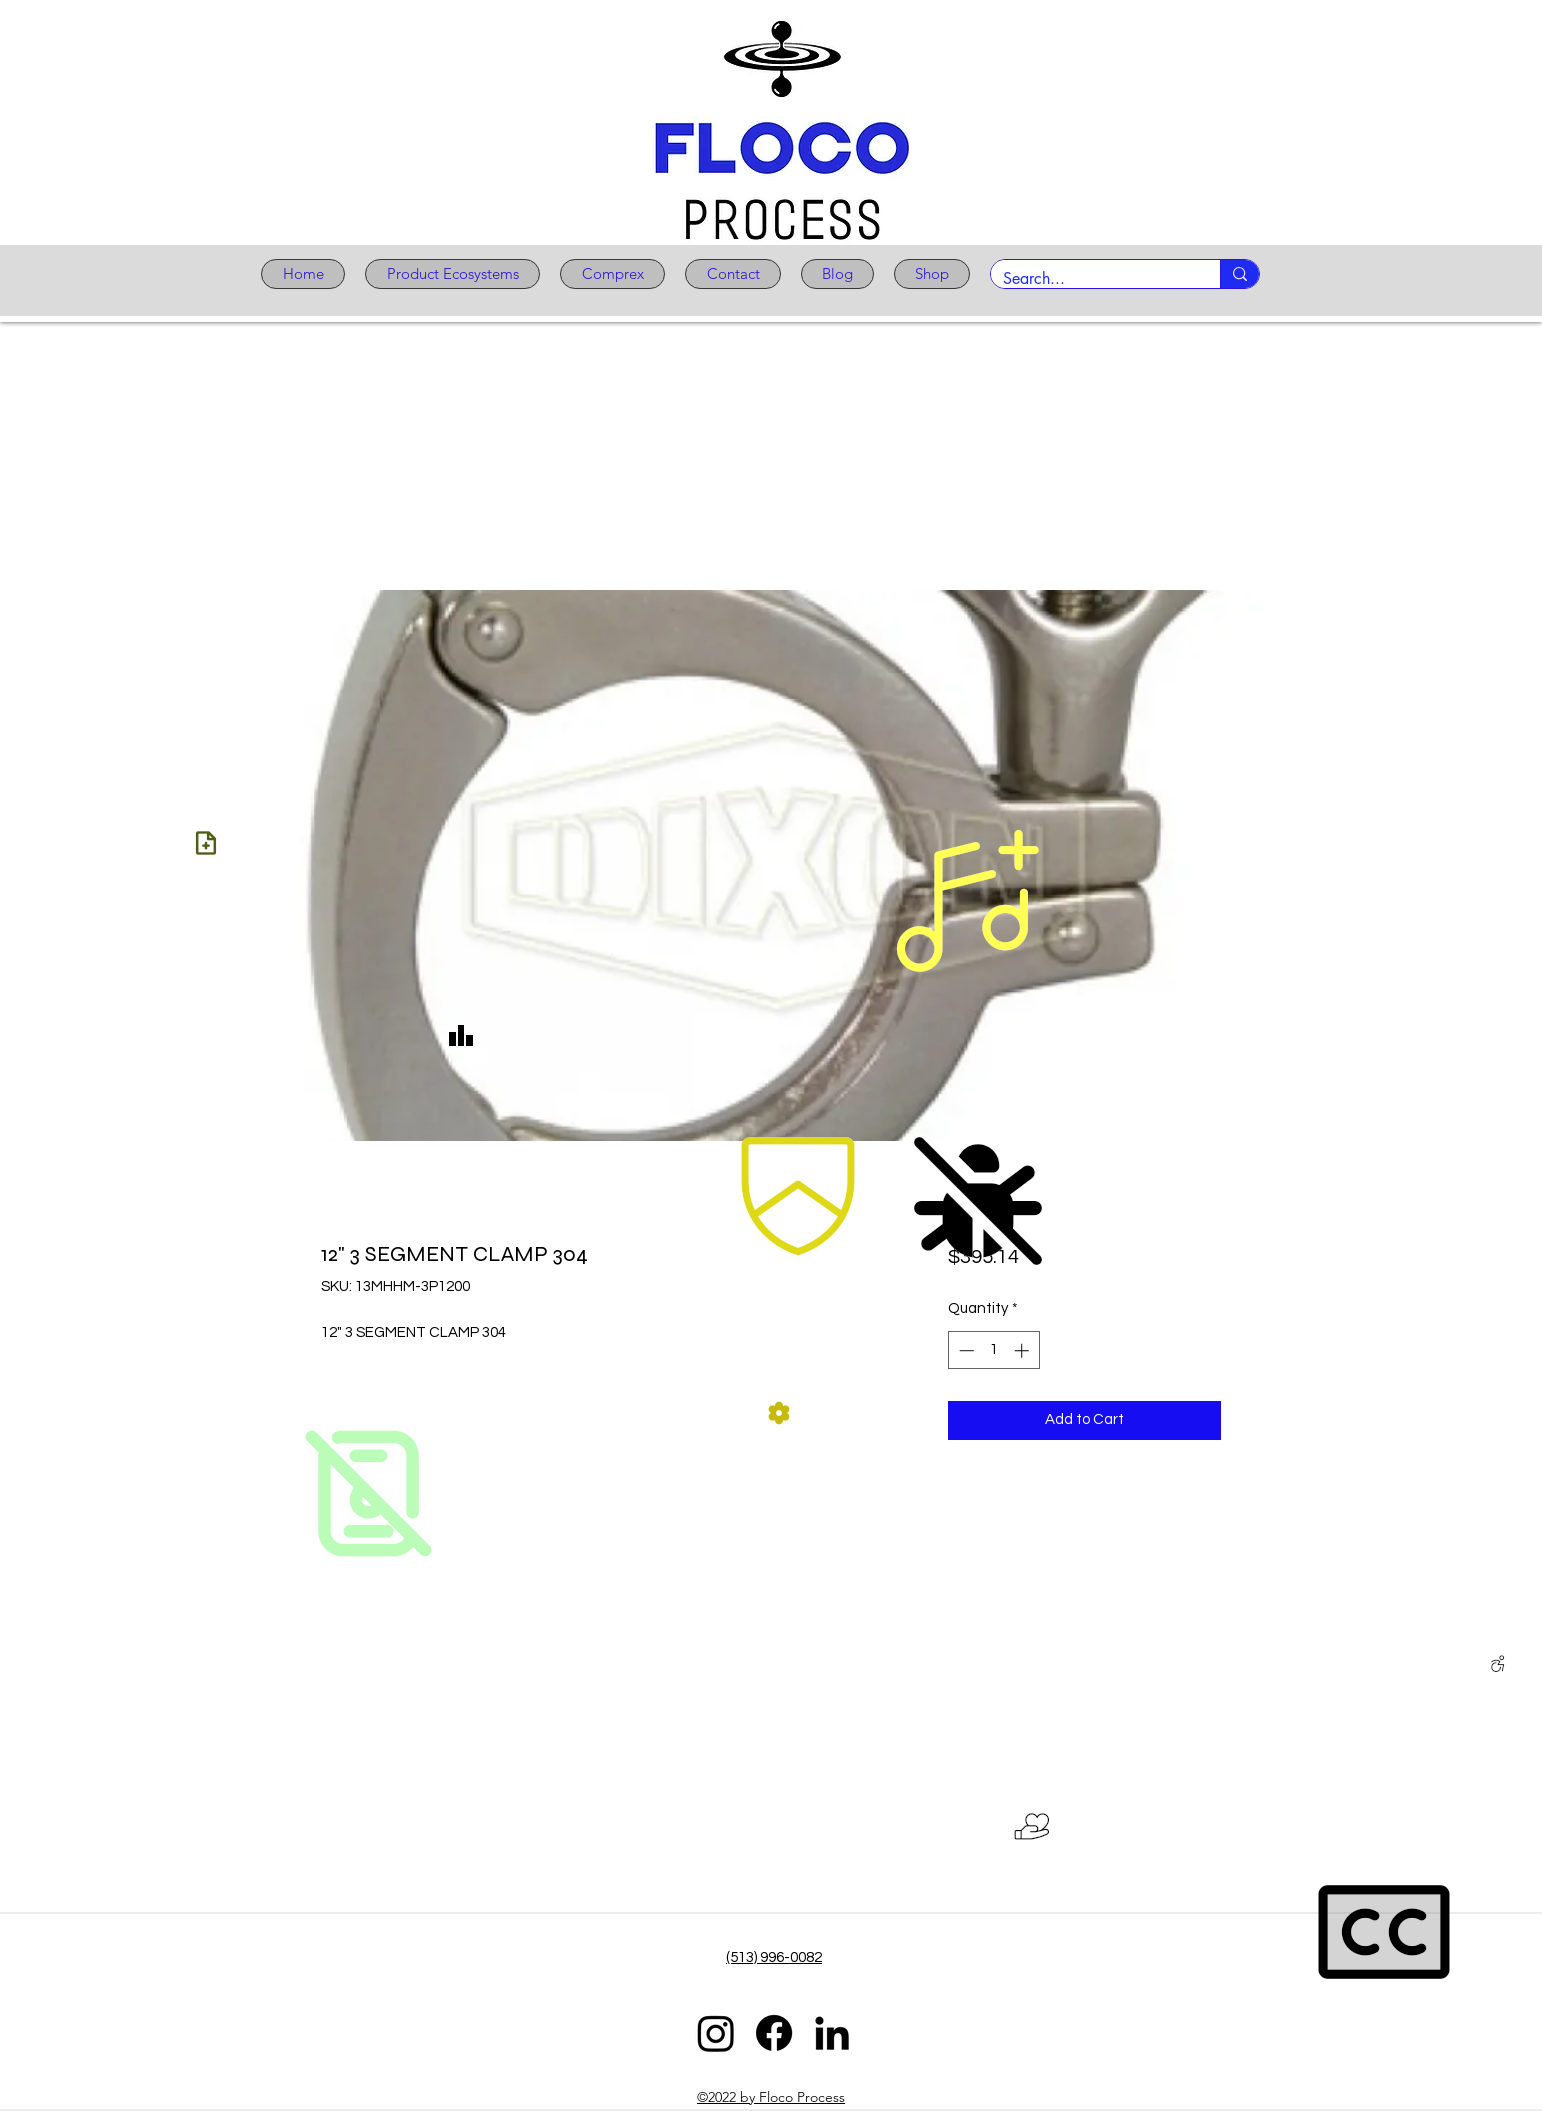 The width and height of the screenshot is (1542, 2111). Describe the element at coordinates (461, 1036) in the screenshot. I see `view leaderboard rankings` at that location.